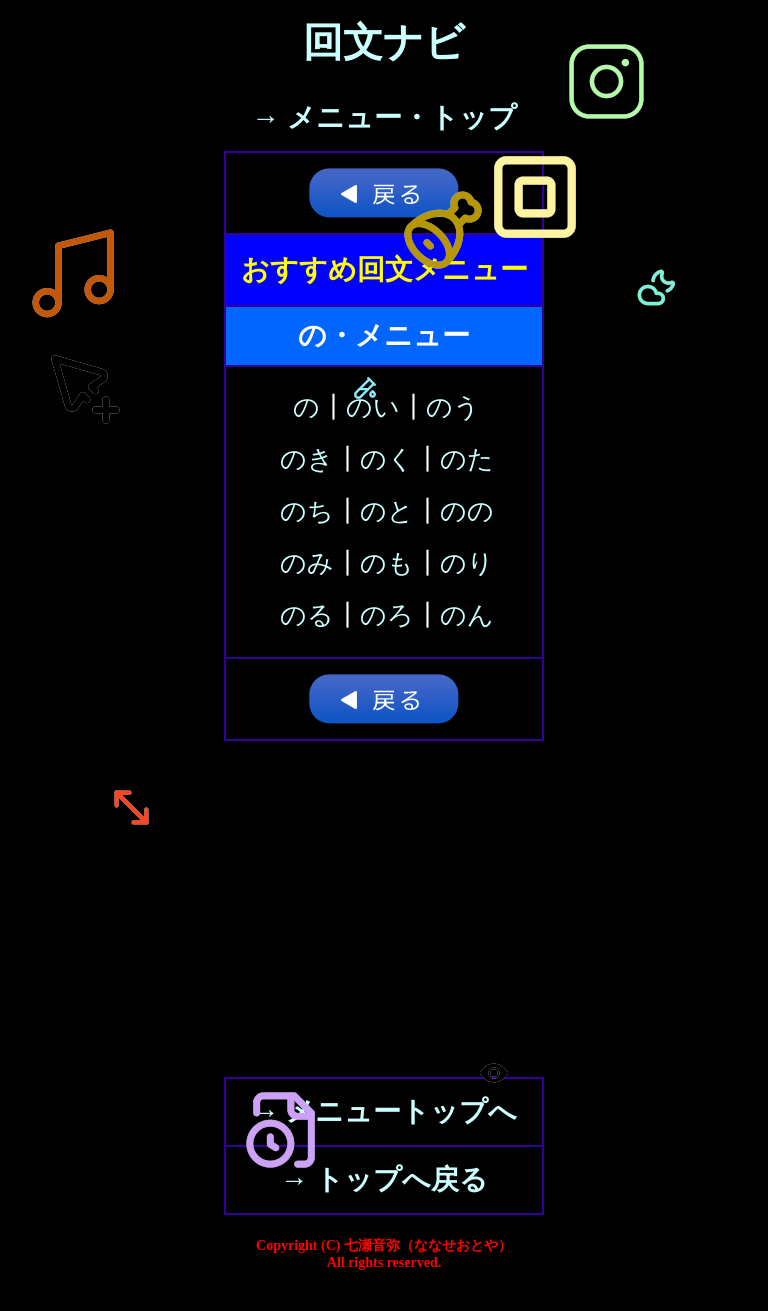  I want to click on view file history or recent changes, so click(284, 1130).